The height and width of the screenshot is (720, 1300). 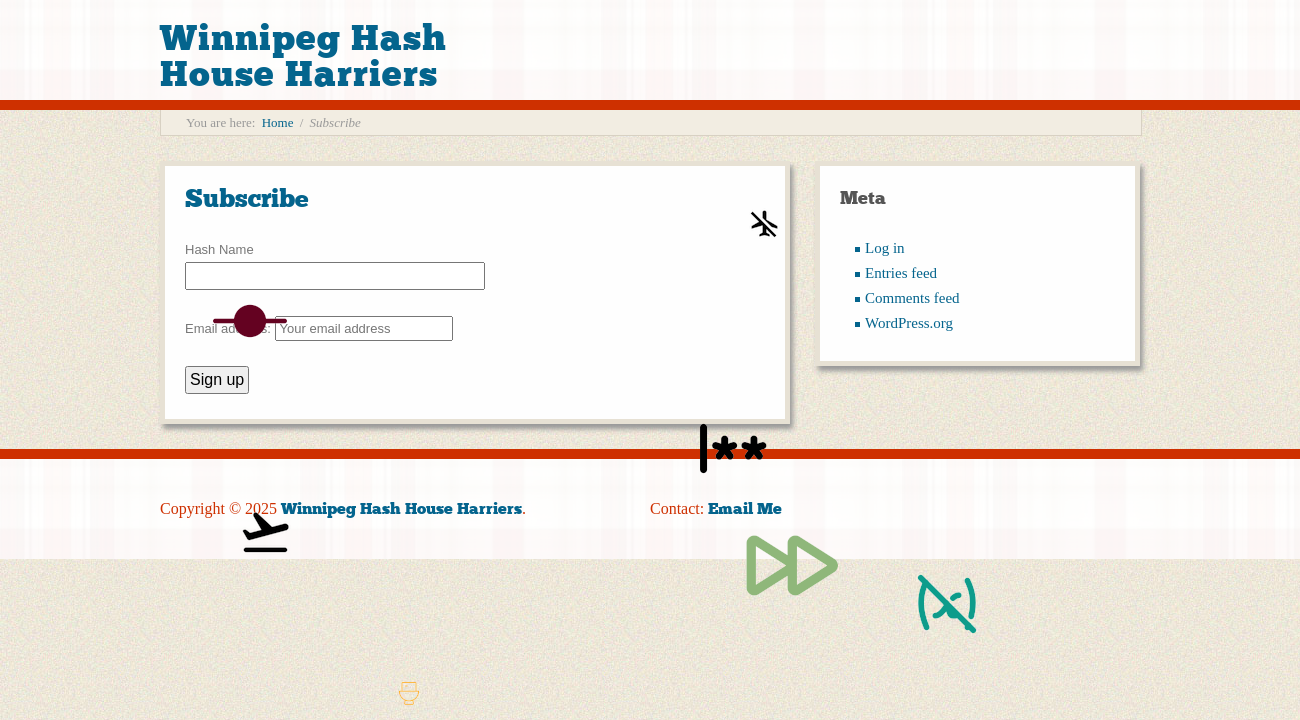 I want to click on skip forward in media playback, so click(x=787, y=565).